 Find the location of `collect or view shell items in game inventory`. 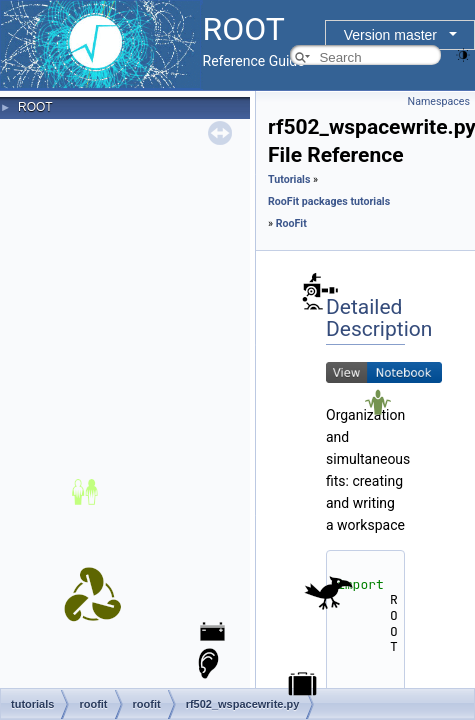

collect or view shell items in game inventory is located at coordinates (92, 595).